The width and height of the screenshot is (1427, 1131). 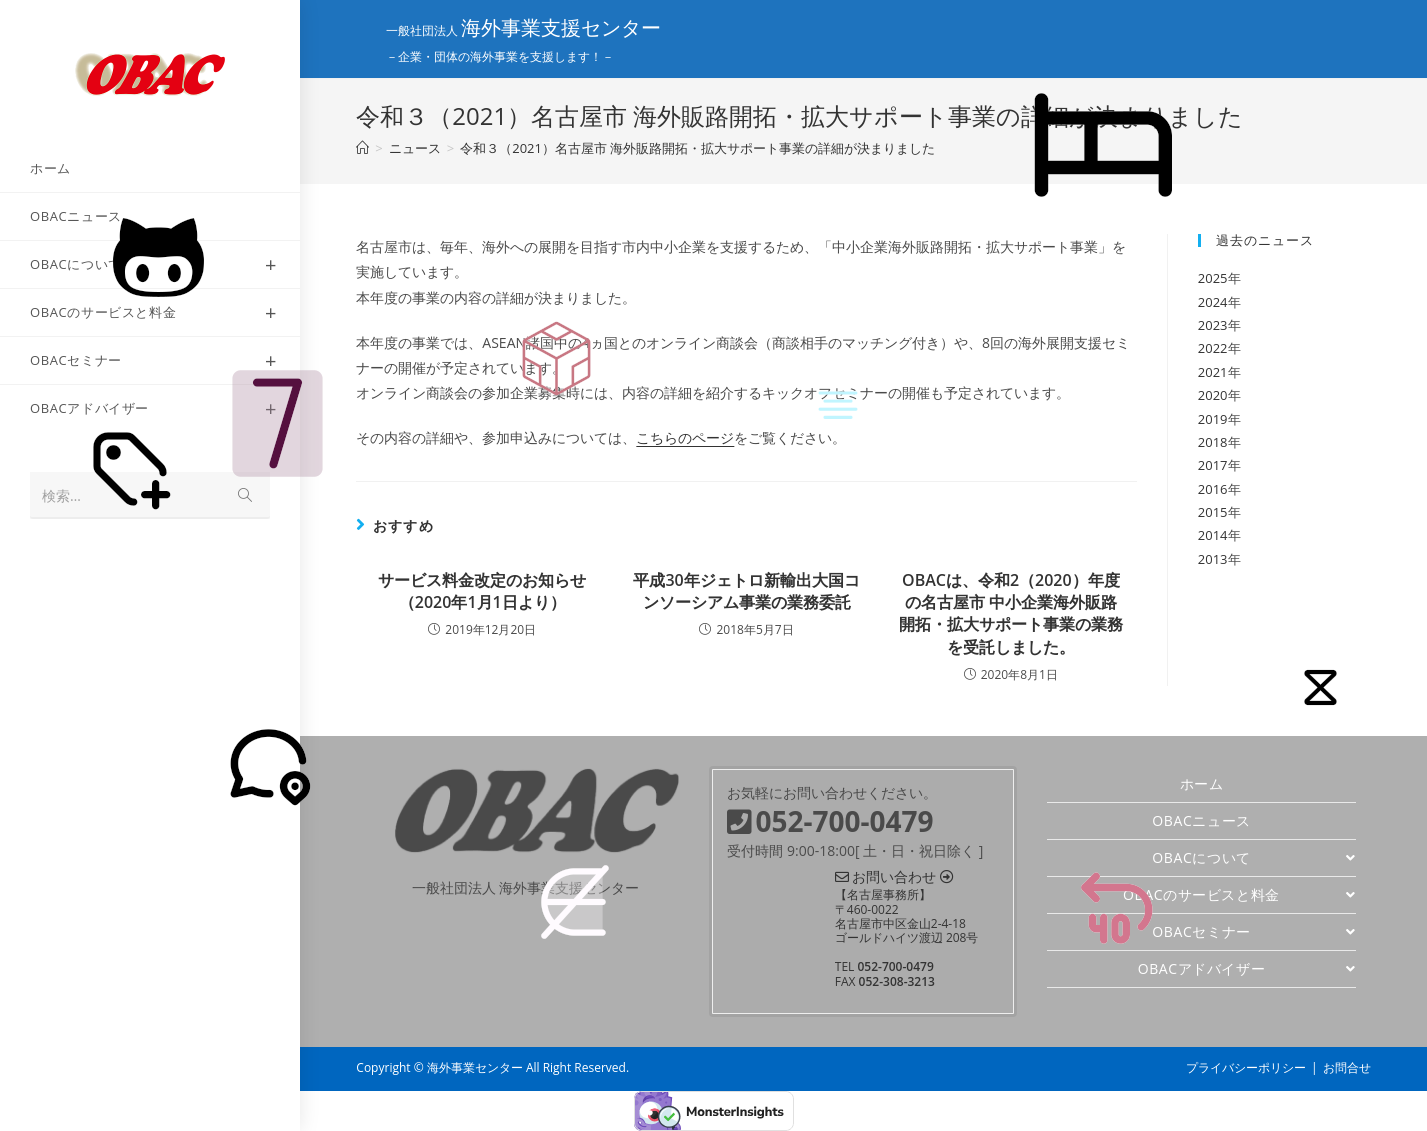 What do you see at coordinates (158, 257) in the screenshot?
I see `view GitHub profile or repository` at bounding box center [158, 257].